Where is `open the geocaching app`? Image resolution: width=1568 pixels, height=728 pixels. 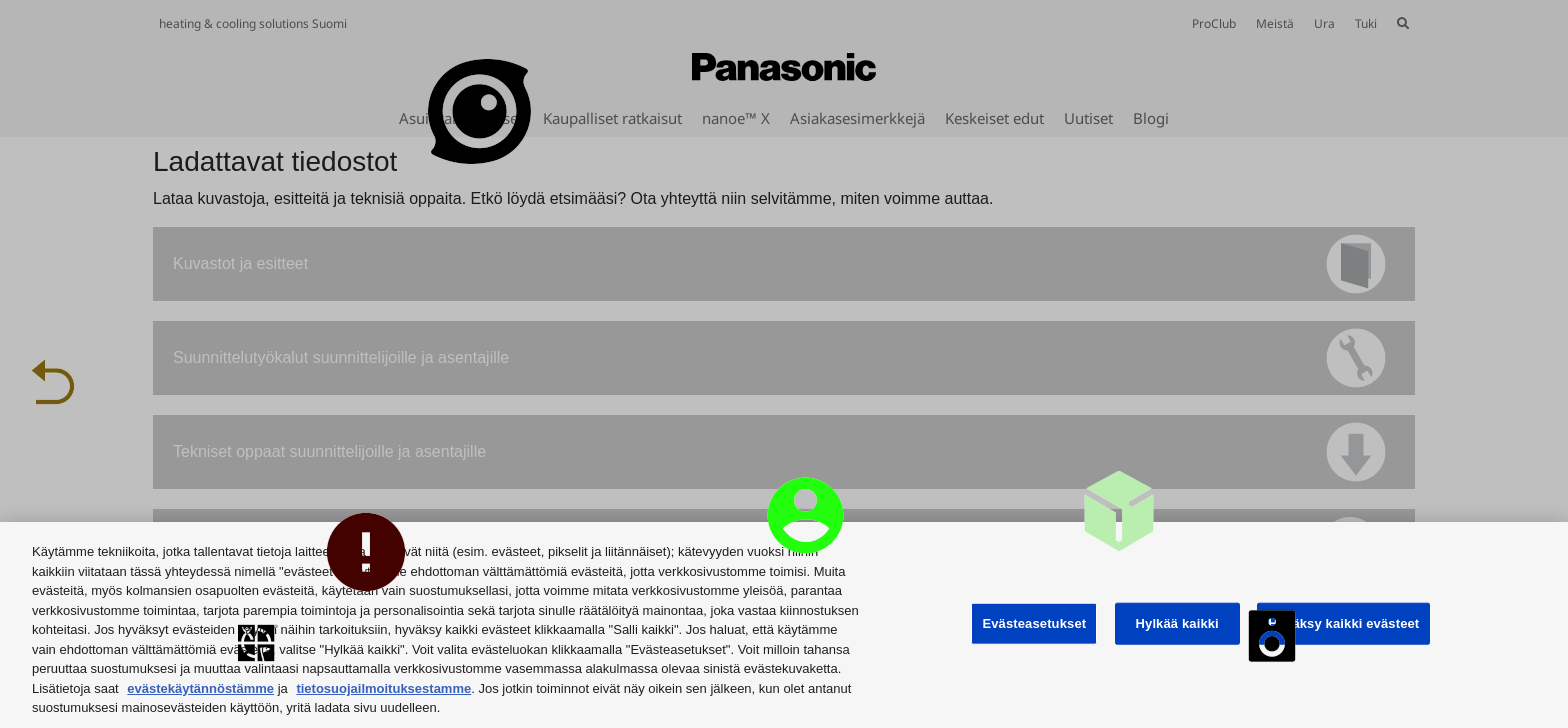 open the geocaching app is located at coordinates (258, 643).